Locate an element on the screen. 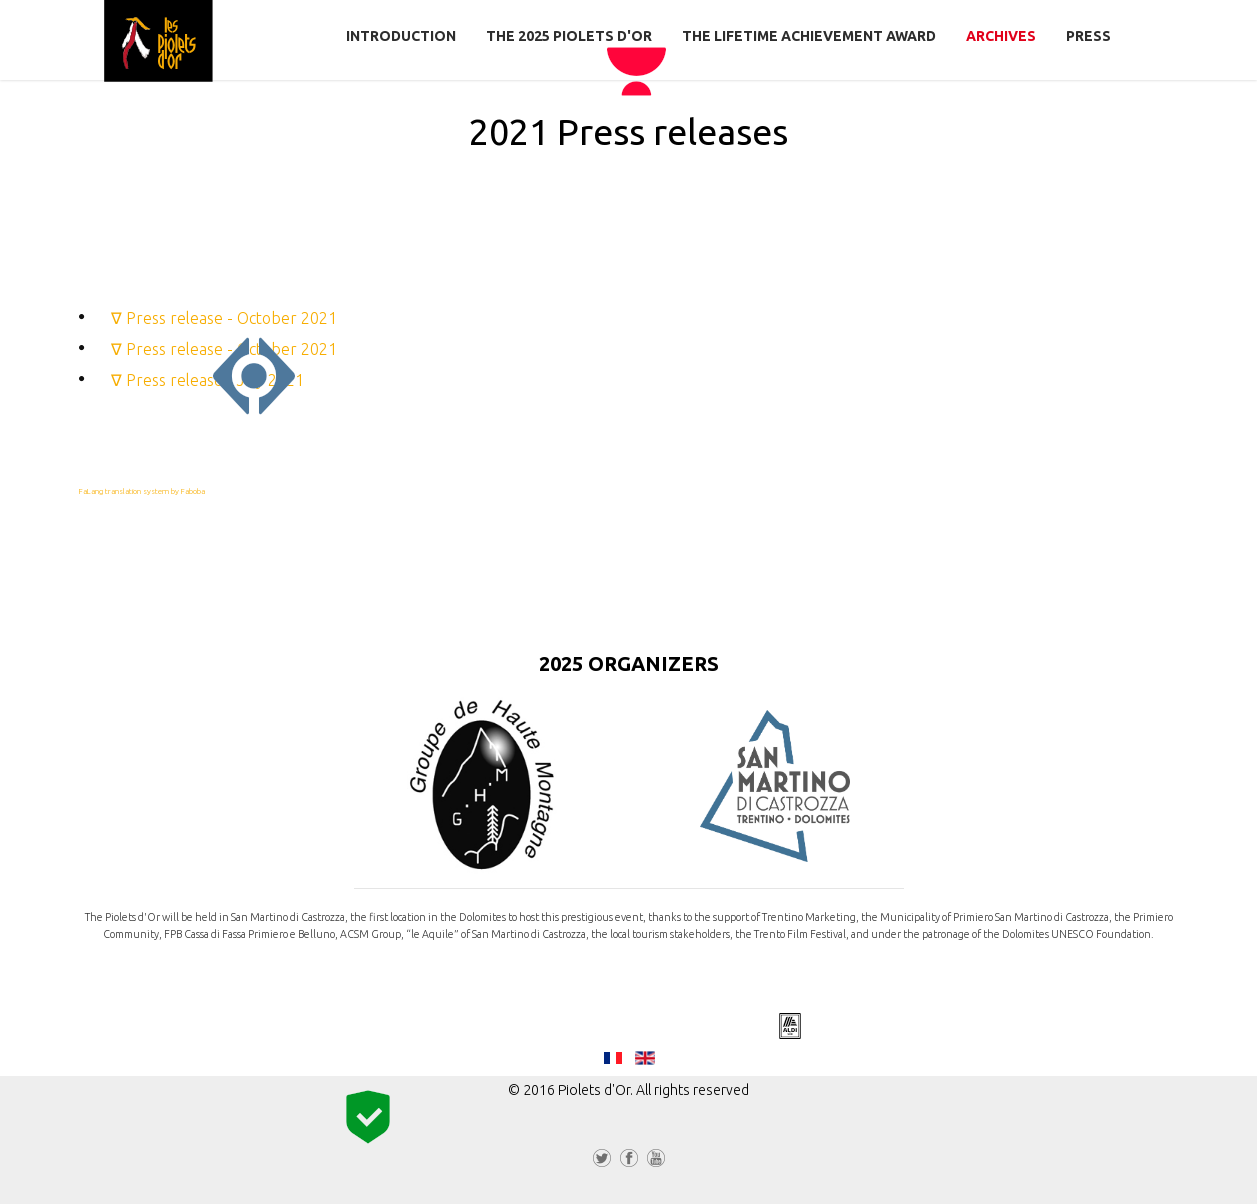 The height and width of the screenshot is (1204, 1257). open the unacademy learning app is located at coordinates (636, 71).